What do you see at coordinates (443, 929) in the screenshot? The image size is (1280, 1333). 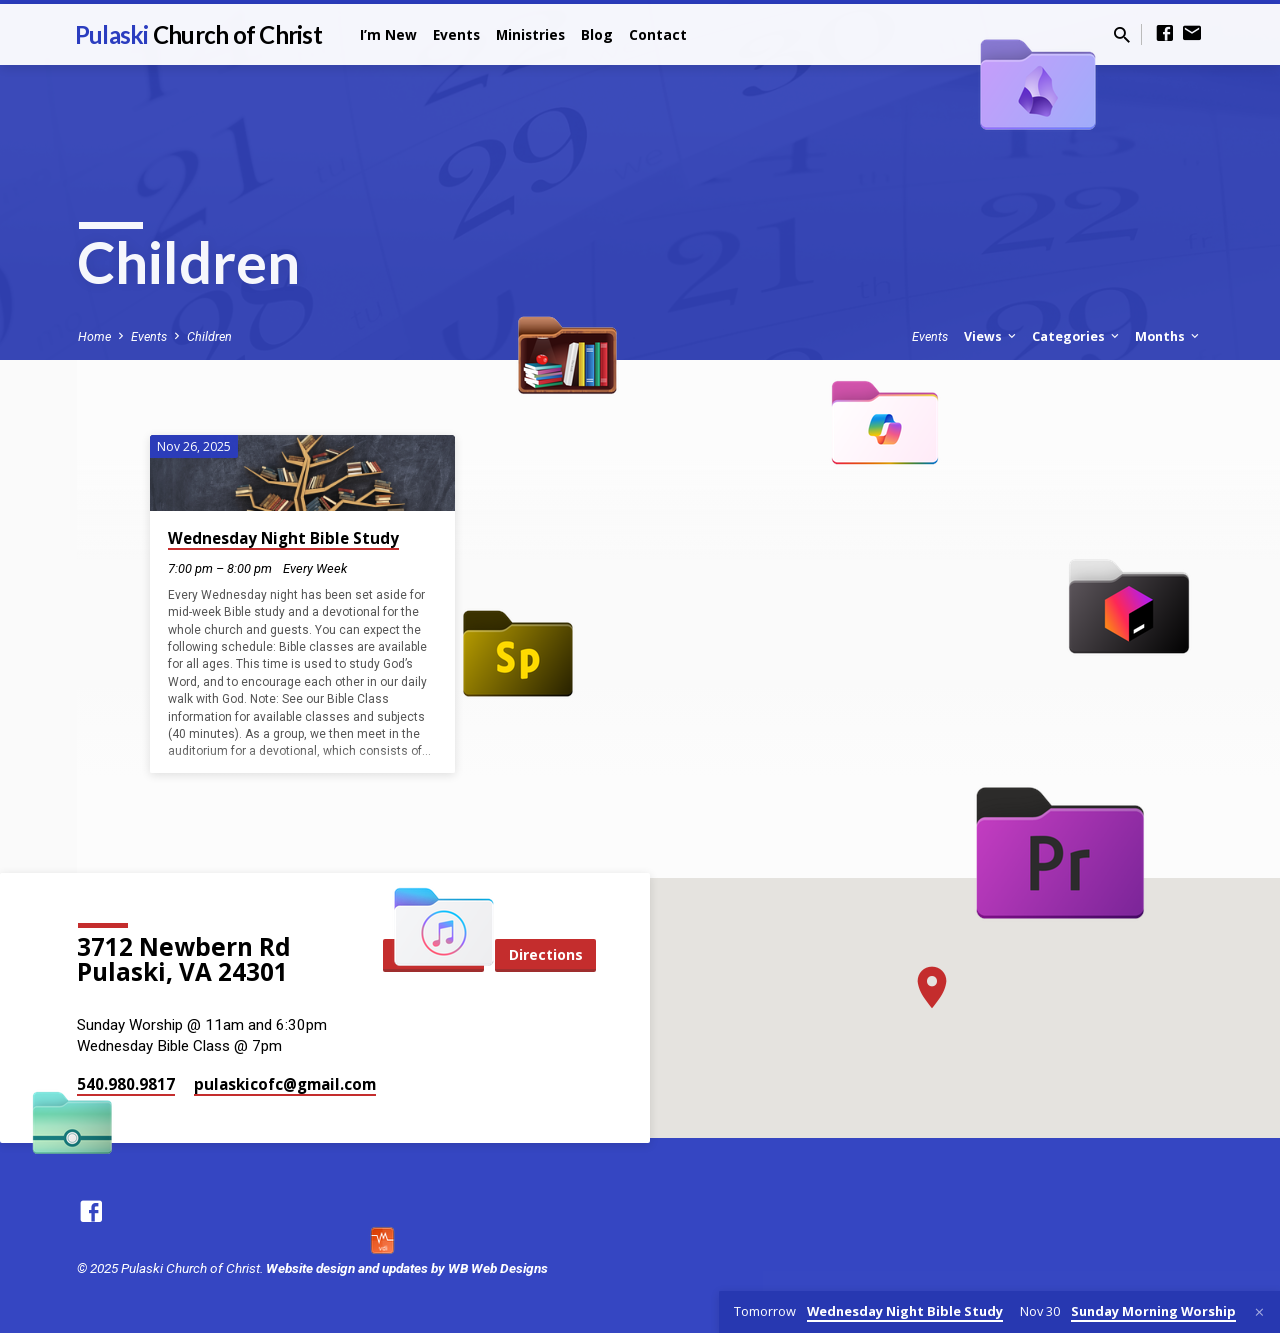 I see `open folder containing apple music files` at bounding box center [443, 929].